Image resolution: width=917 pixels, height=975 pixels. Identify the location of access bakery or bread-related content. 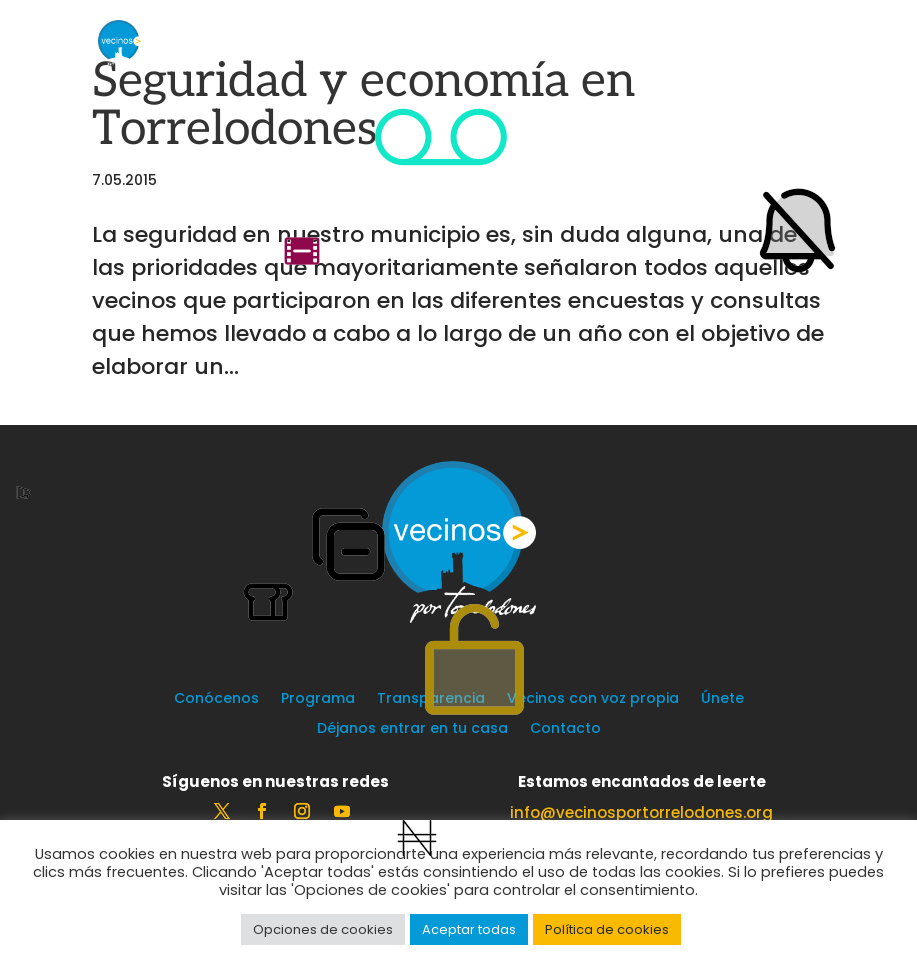
(269, 602).